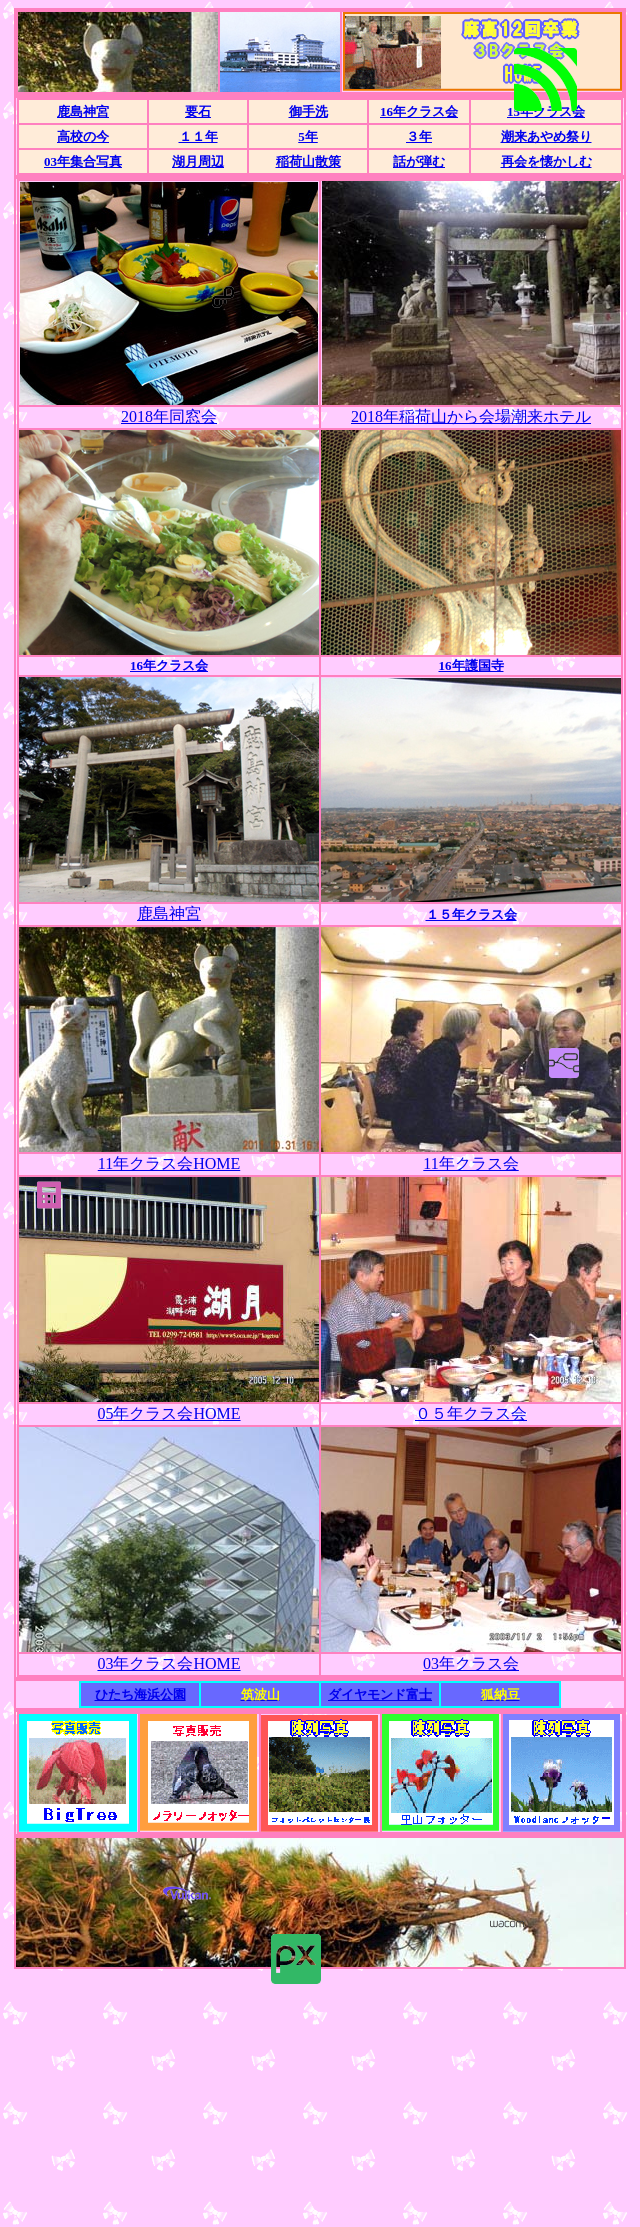  Describe the element at coordinates (223, 297) in the screenshot. I see `open the OpenProject app` at that location.